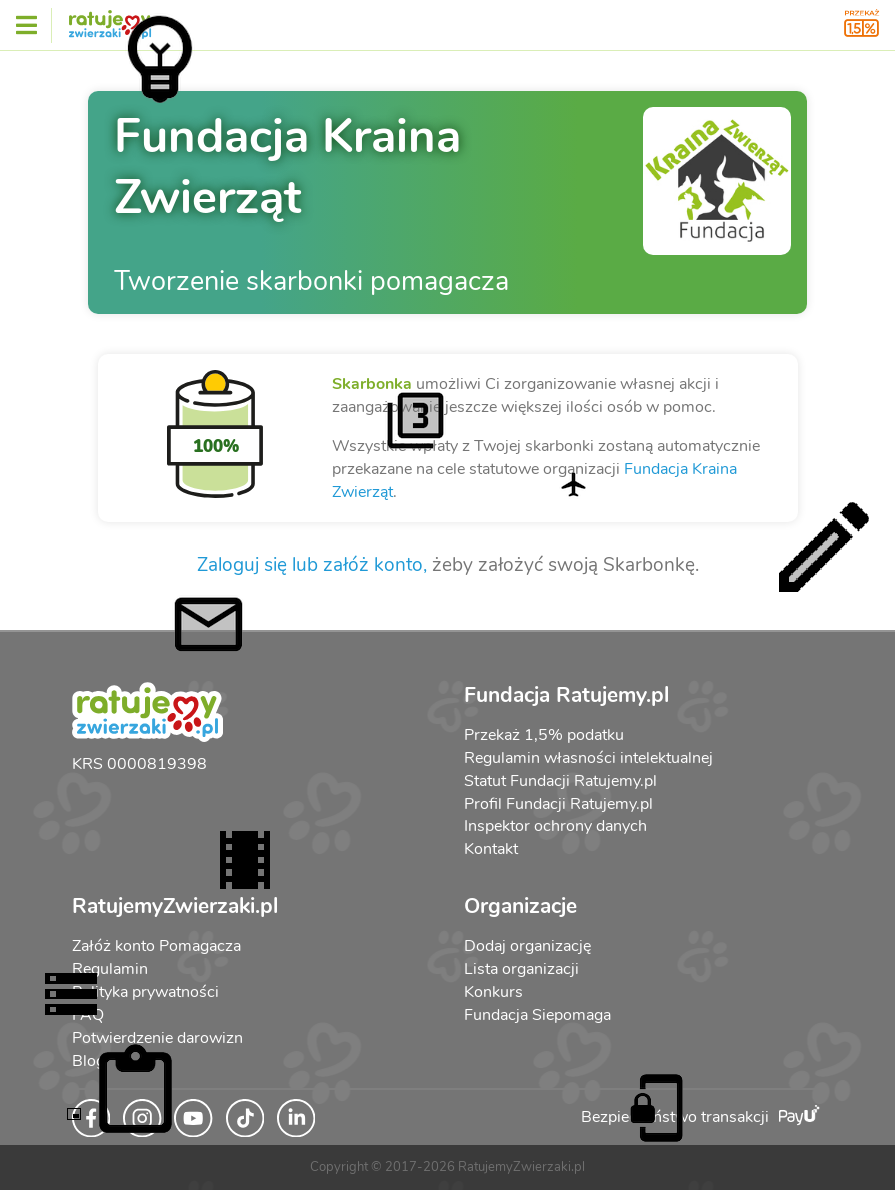  Describe the element at coordinates (824, 547) in the screenshot. I see `edit or modify content` at that location.